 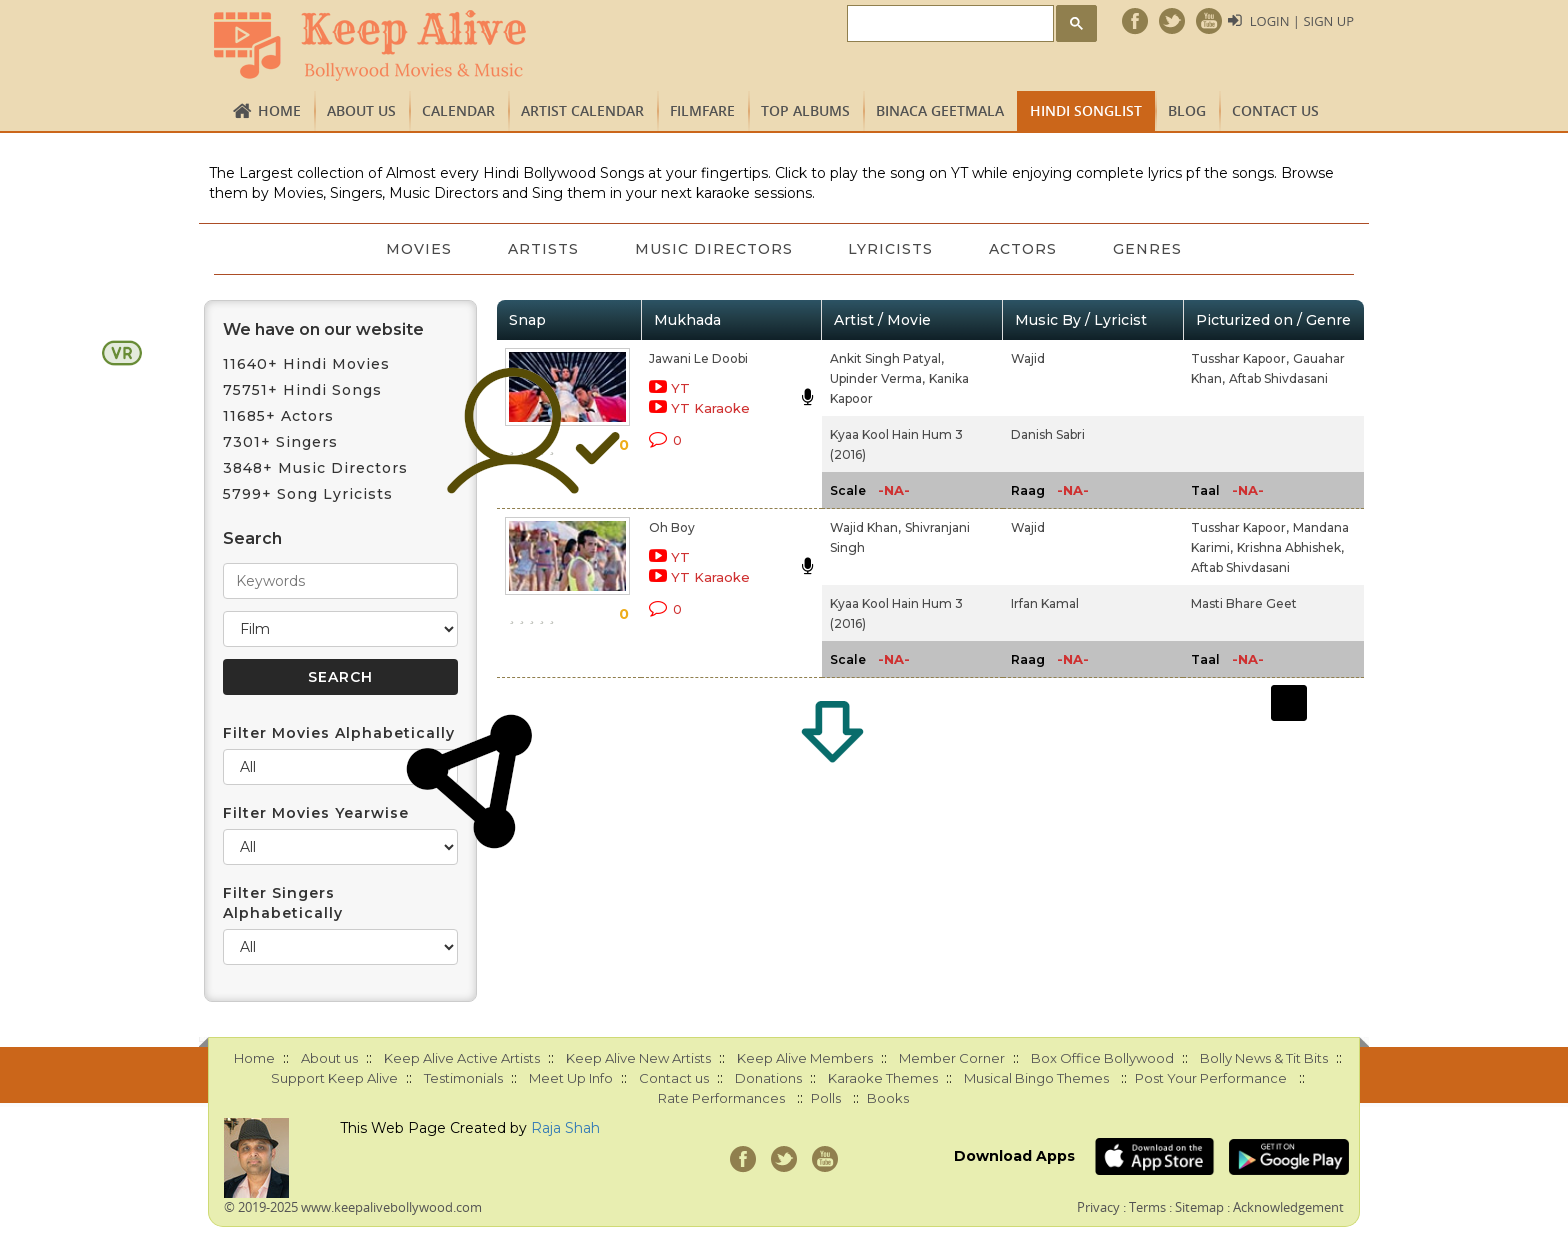 I want to click on stop media playback, so click(x=1289, y=703).